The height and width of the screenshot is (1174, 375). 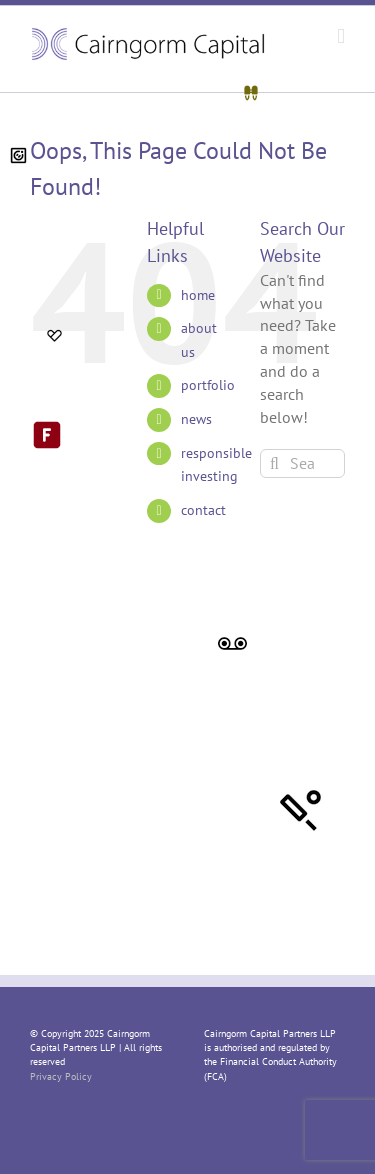 I want to click on open Google Fit app, so click(x=54, y=335).